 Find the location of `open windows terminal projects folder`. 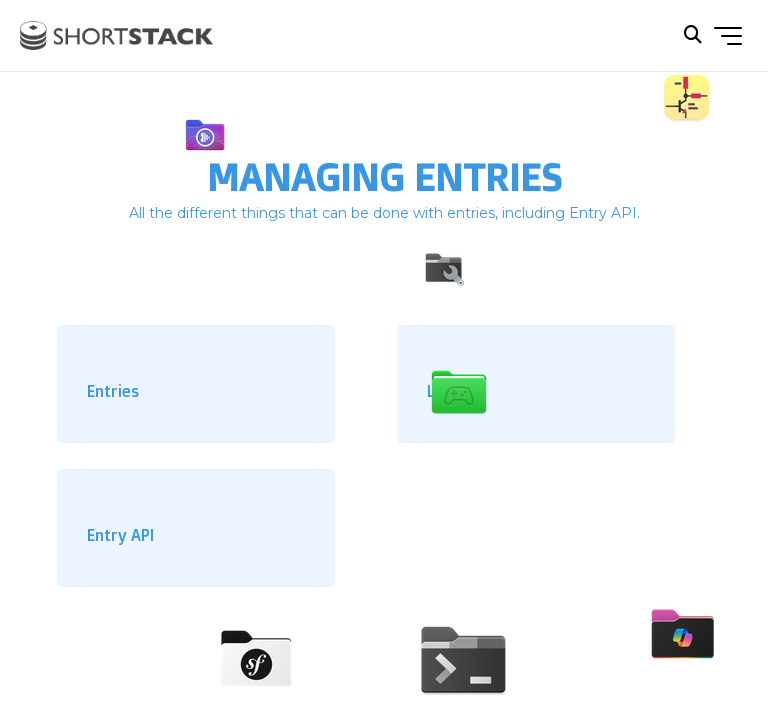

open windows terminal projects folder is located at coordinates (463, 662).